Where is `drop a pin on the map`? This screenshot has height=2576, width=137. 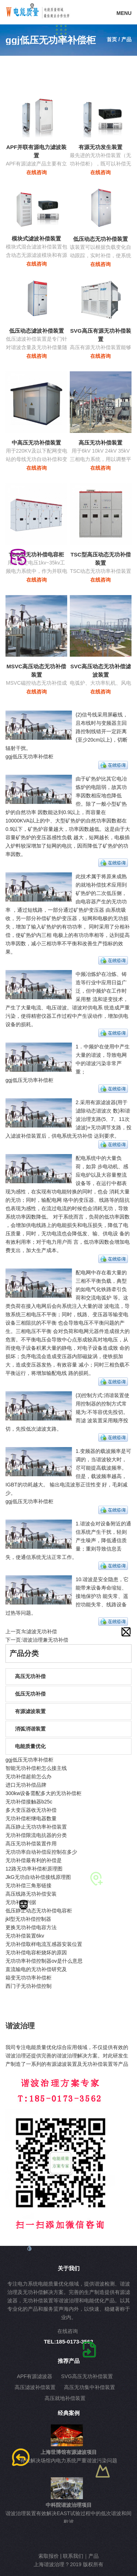 drop a pin on the map is located at coordinates (32, 6).